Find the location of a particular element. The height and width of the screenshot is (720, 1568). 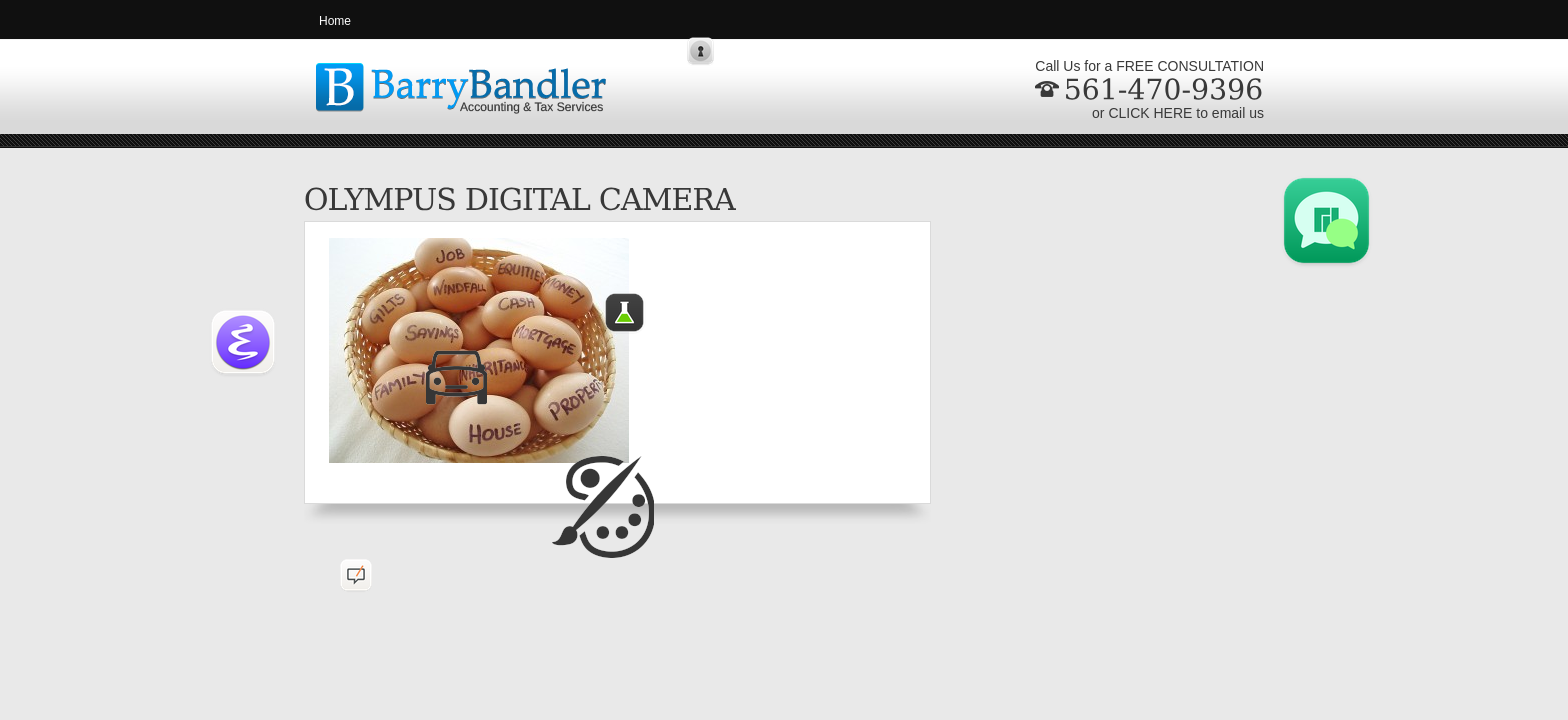

open openboard app is located at coordinates (356, 575).